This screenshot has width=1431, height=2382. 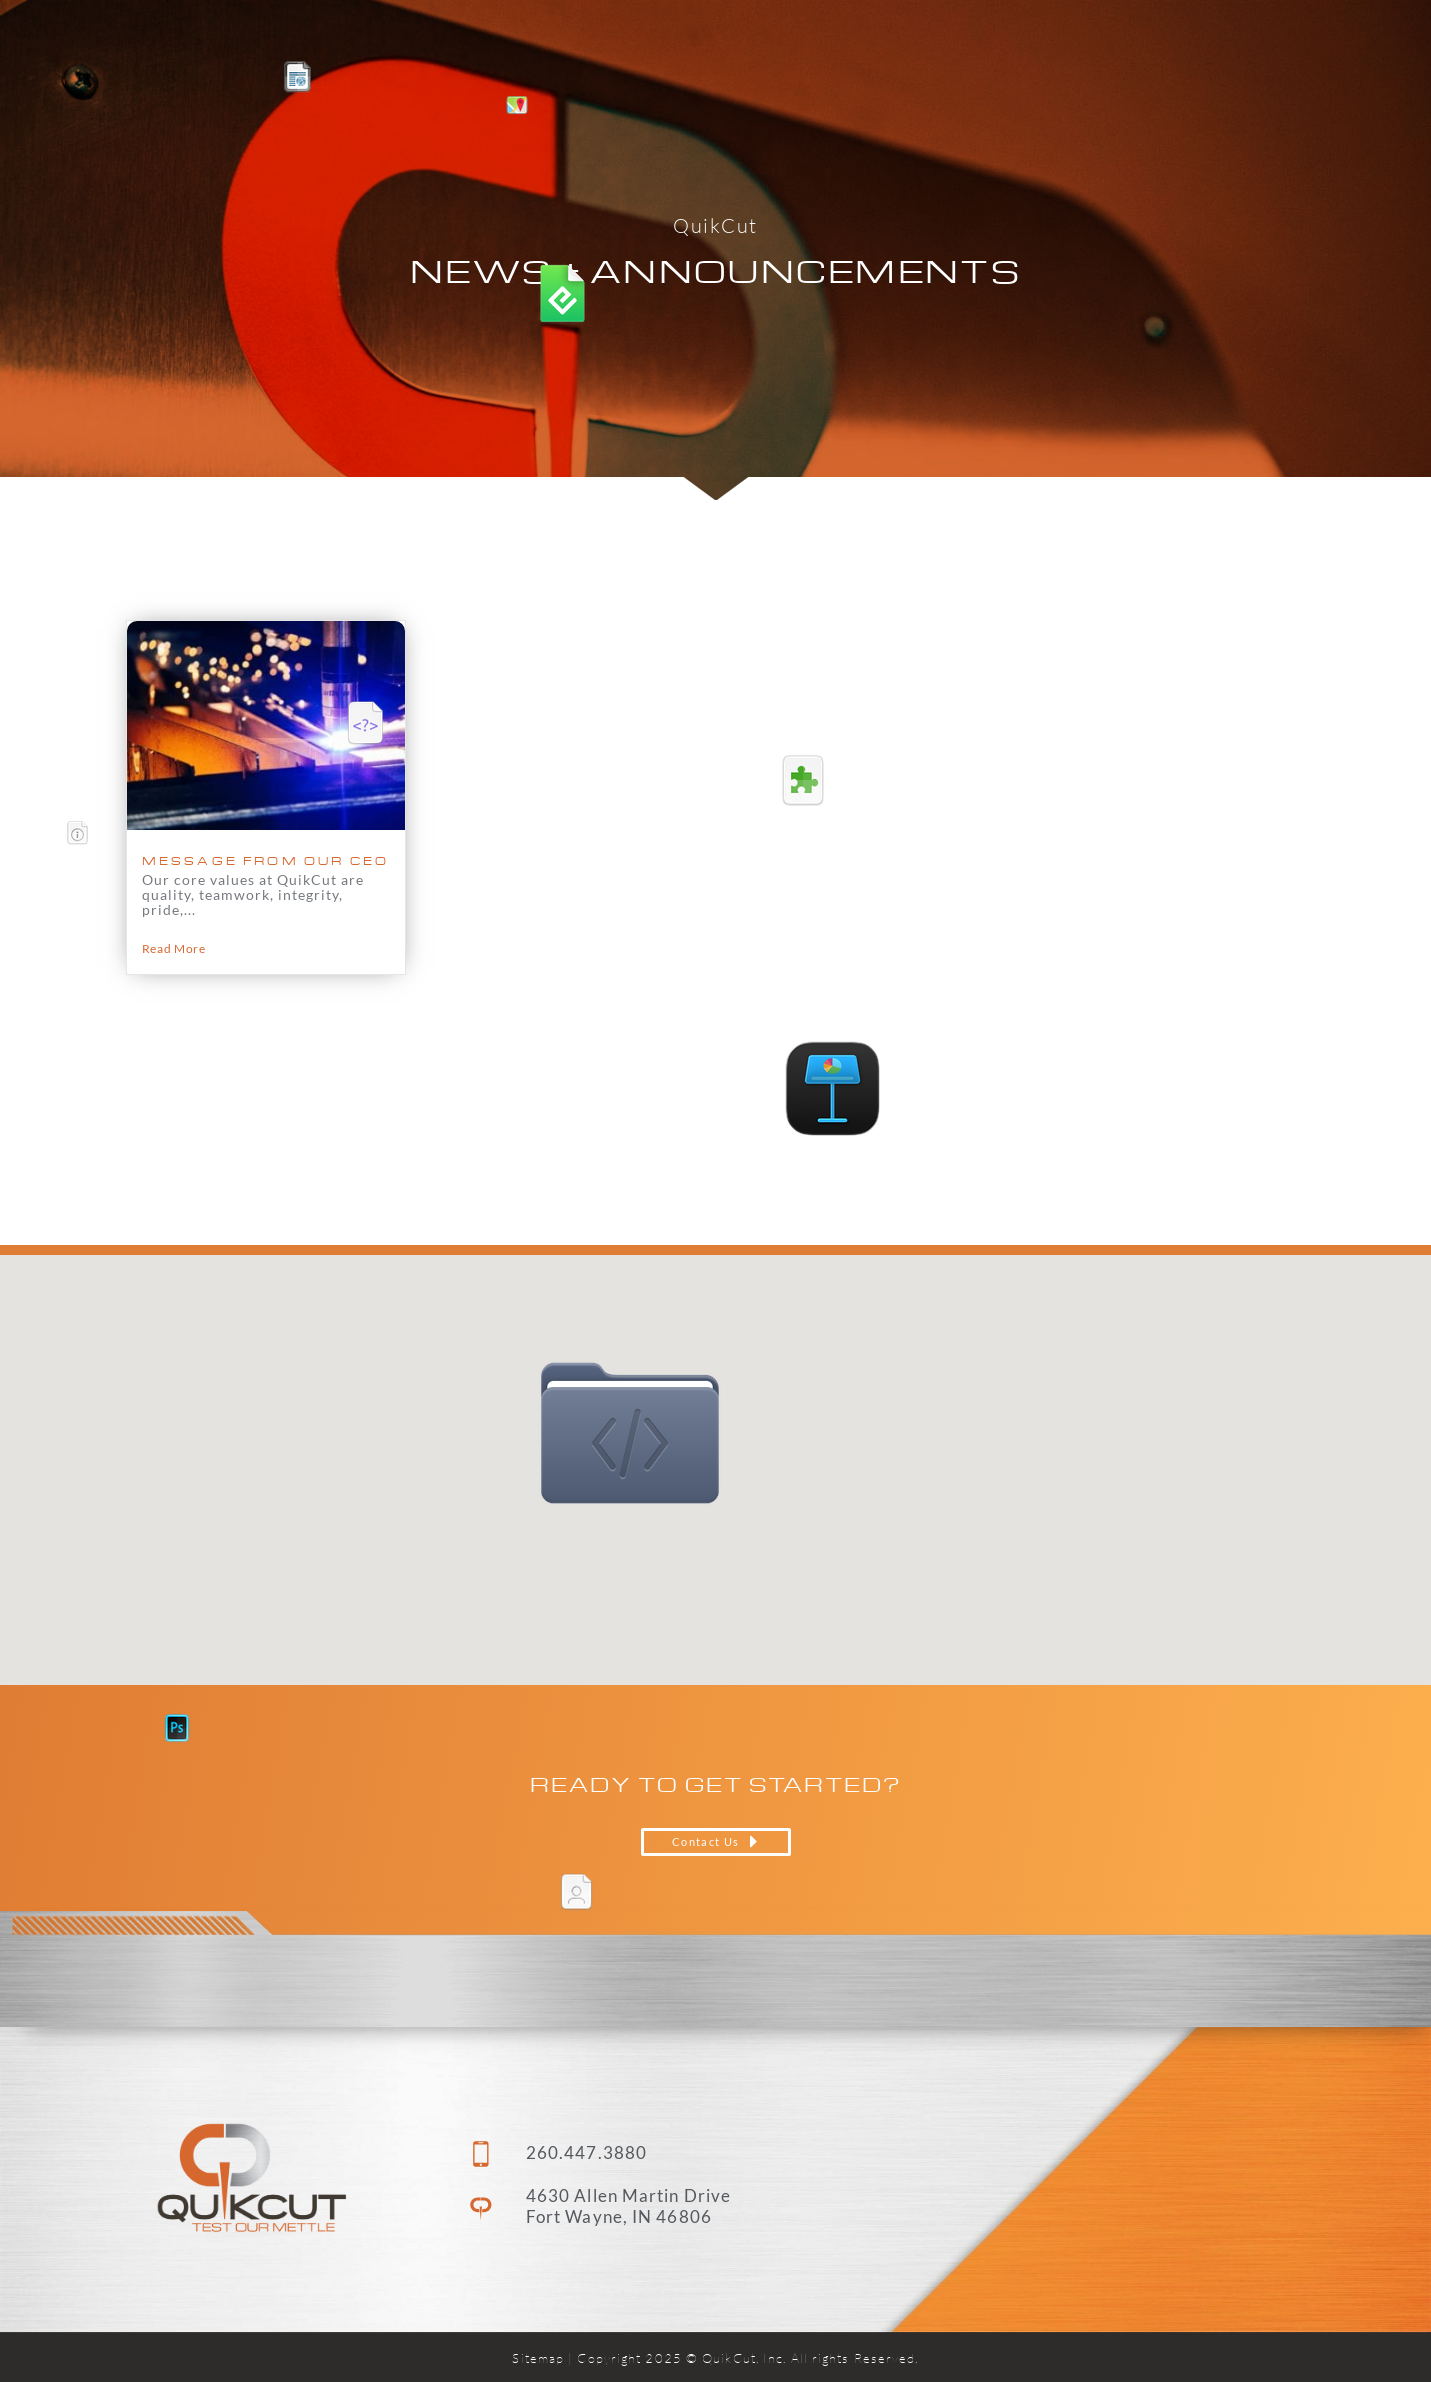 What do you see at coordinates (365, 722) in the screenshot?
I see `a PHP source code file` at bounding box center [365, 722].